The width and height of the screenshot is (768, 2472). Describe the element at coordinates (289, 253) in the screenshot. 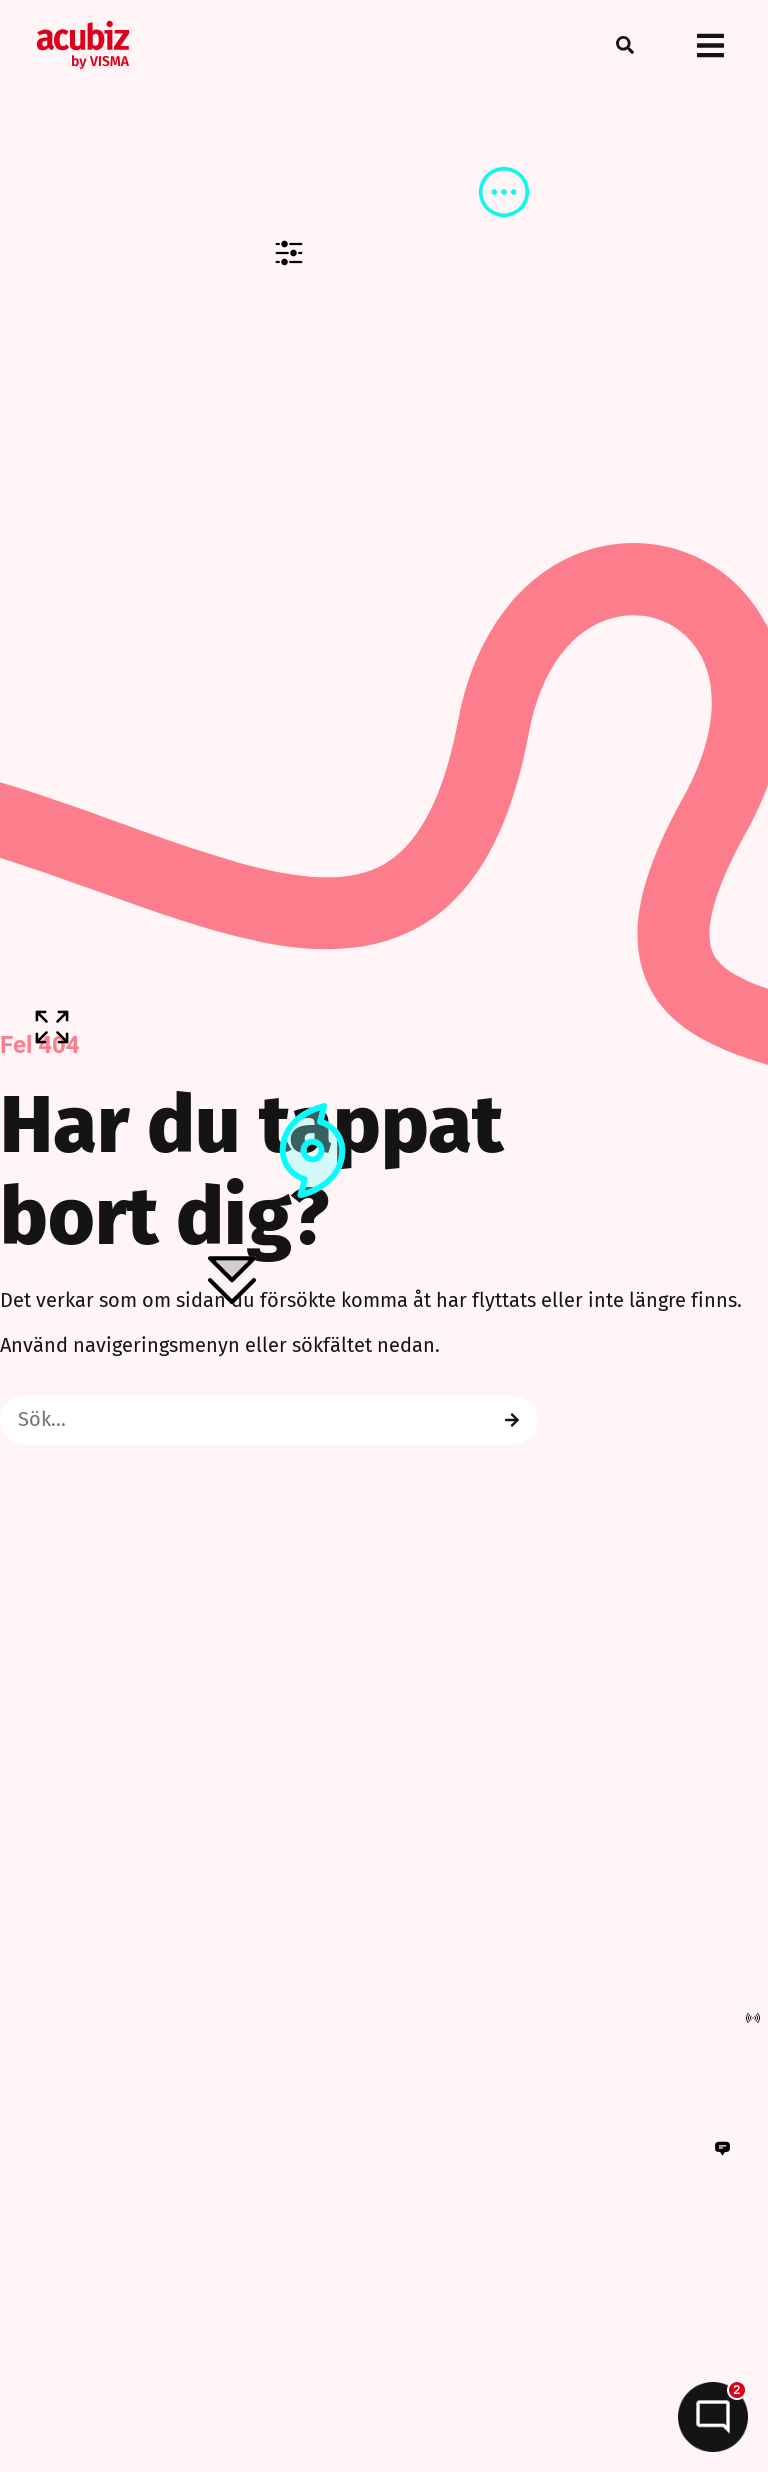

I see `adjust settings or preferences` at that location.